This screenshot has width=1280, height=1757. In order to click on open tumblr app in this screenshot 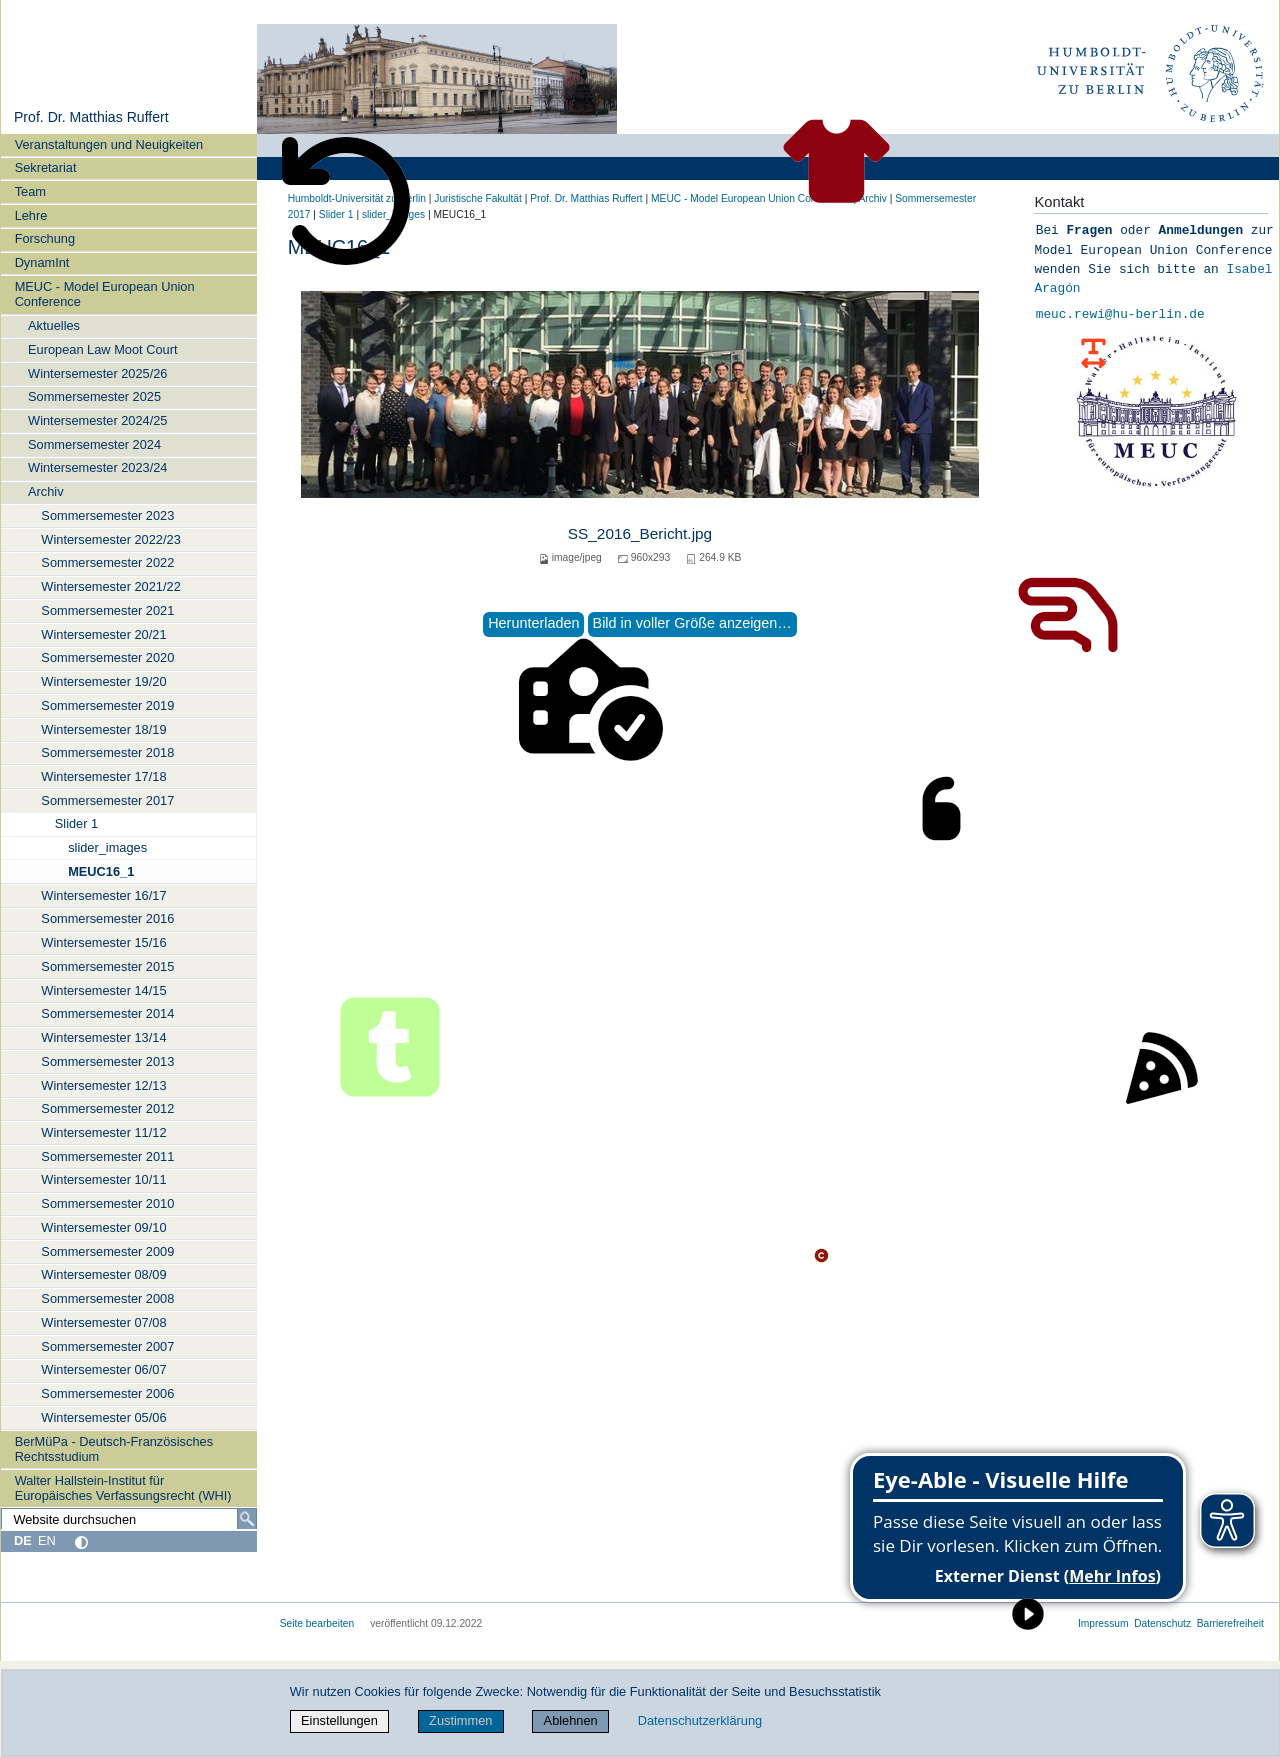, I will do `click(390, 1047)`.